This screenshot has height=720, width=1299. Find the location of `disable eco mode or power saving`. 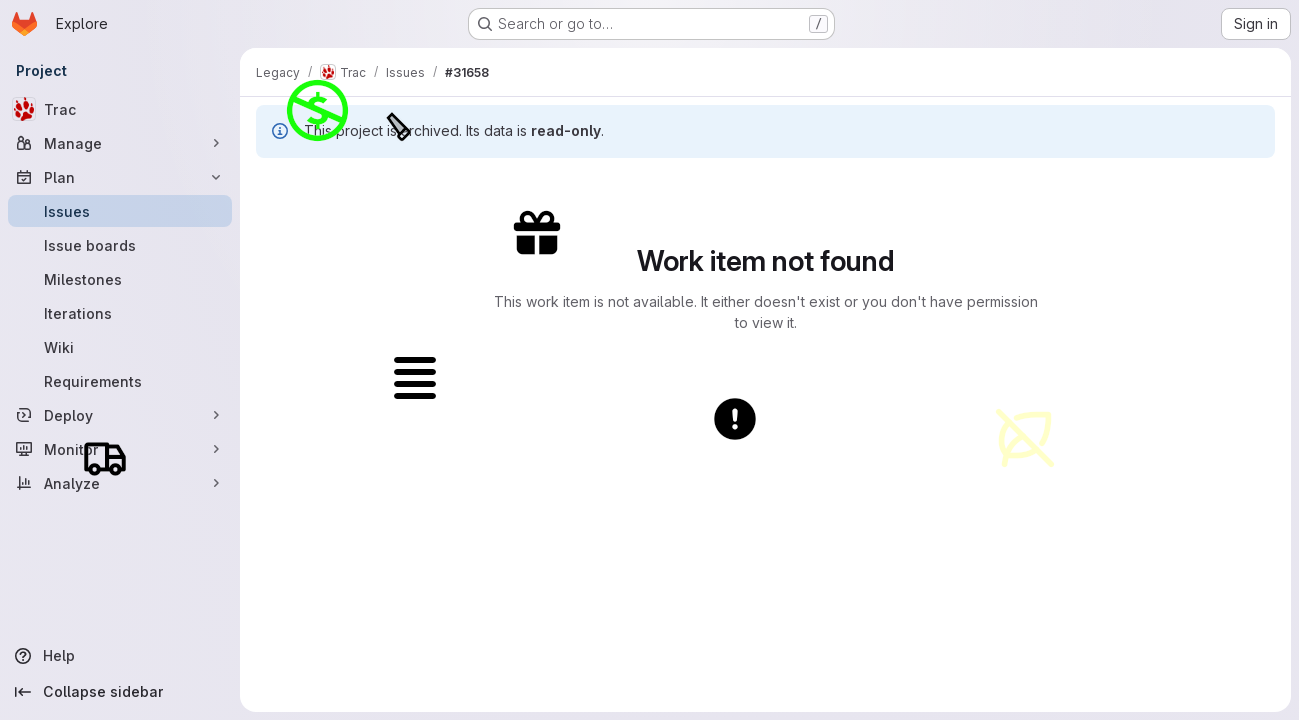

disable eco mode or power saving is located at coordinates (1025, 438).